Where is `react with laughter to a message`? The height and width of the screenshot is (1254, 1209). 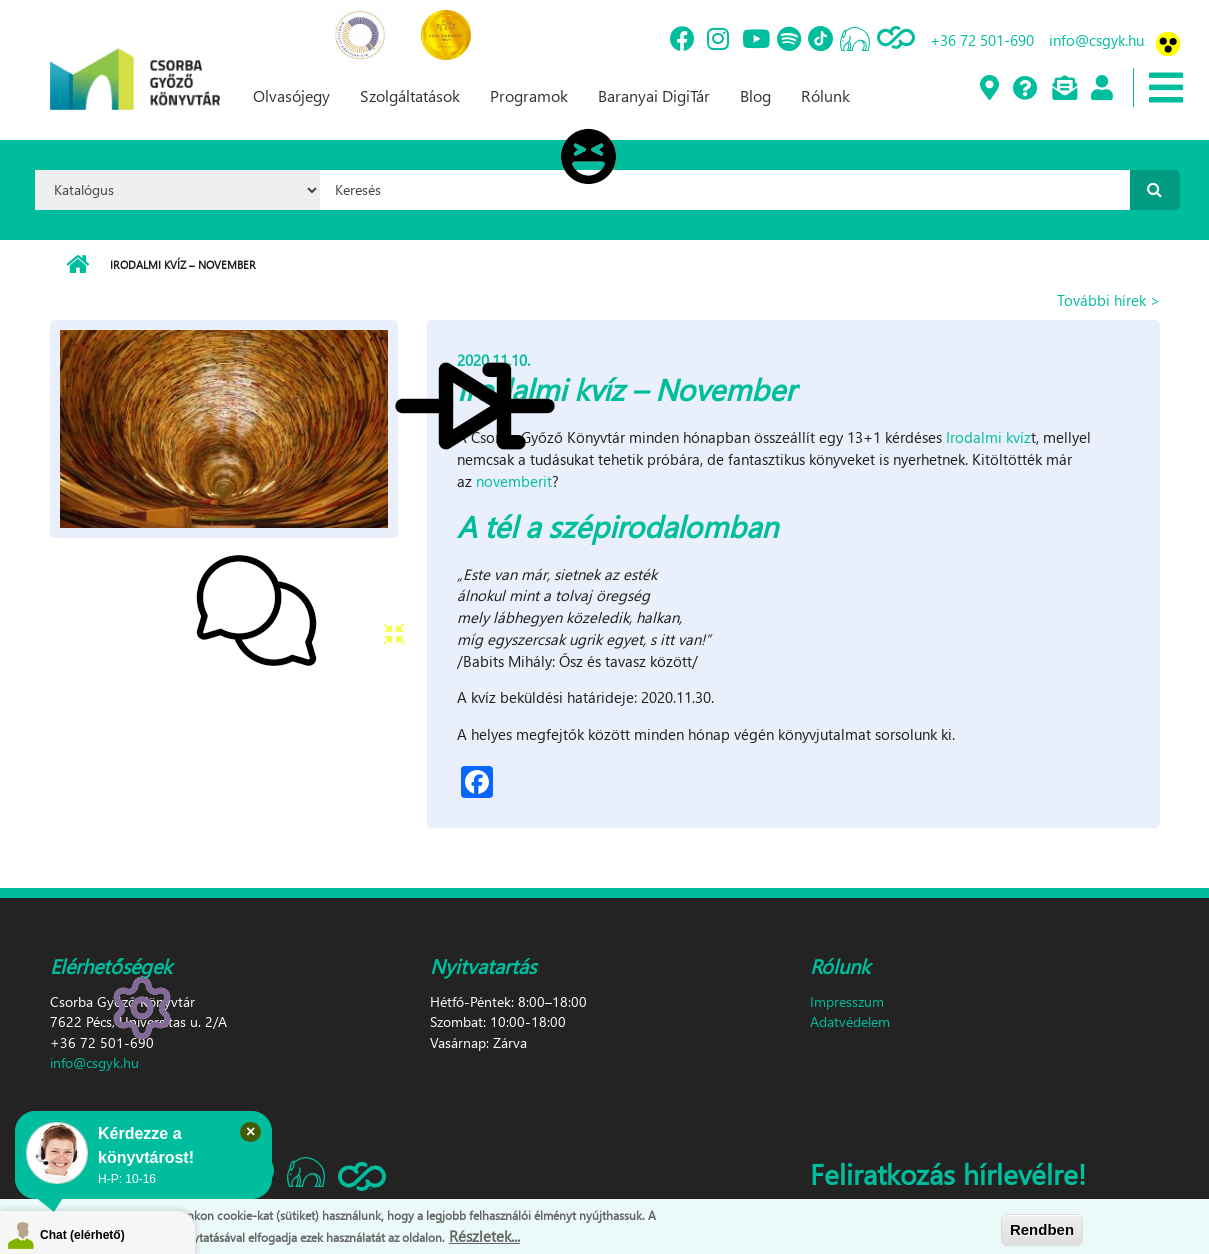
react with laughter to a message is located at coordinates (588, 156).